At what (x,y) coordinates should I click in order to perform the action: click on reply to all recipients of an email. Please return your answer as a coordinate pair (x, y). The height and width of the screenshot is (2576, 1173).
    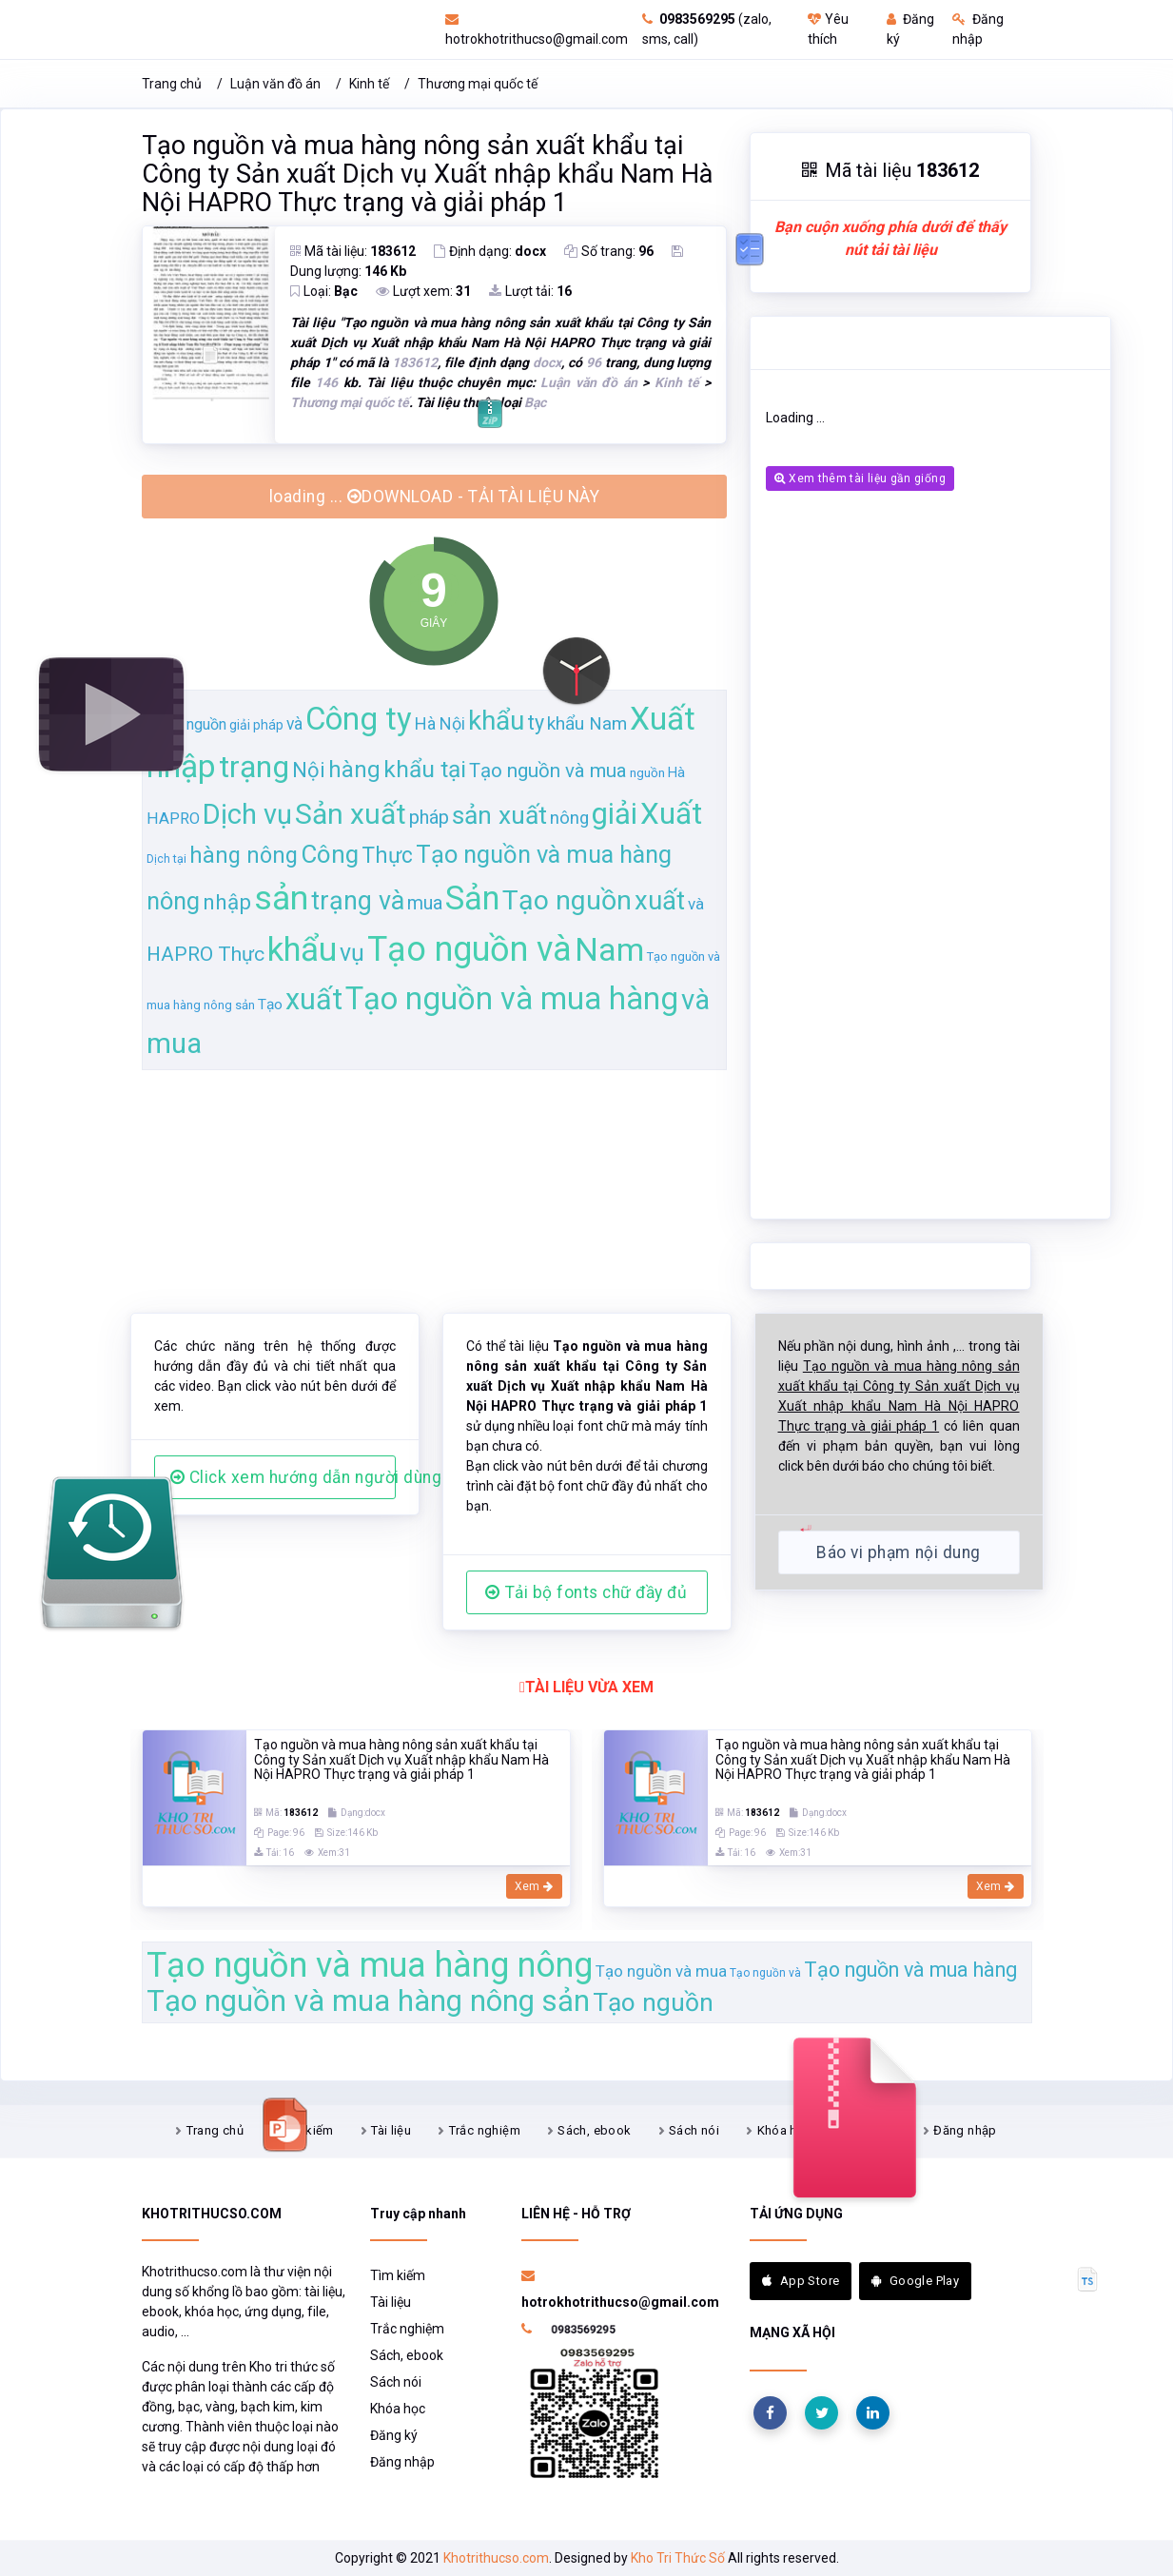
    Looking at the image, I should click on (805, 1528).